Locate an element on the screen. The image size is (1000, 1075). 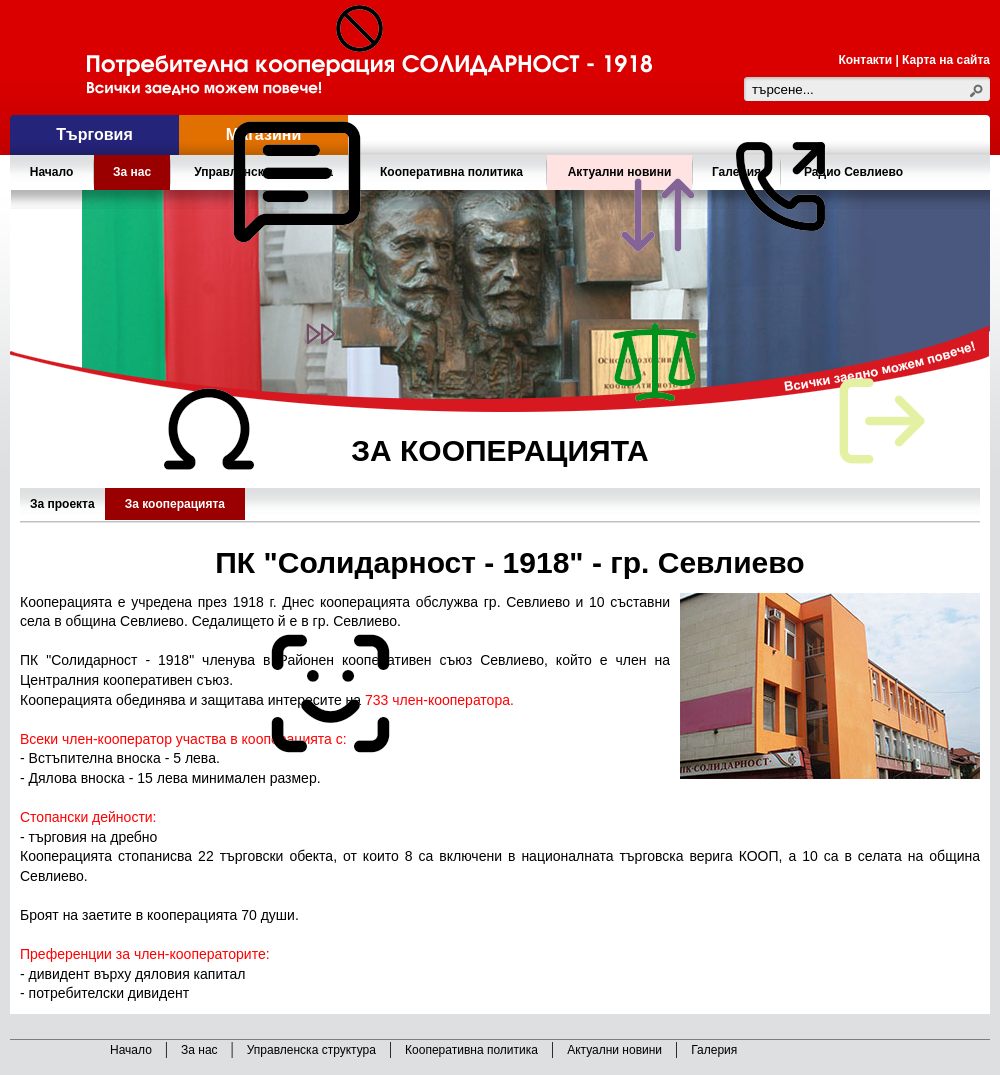
sort items in ascending or descending order is located at coordinates (658, 215).